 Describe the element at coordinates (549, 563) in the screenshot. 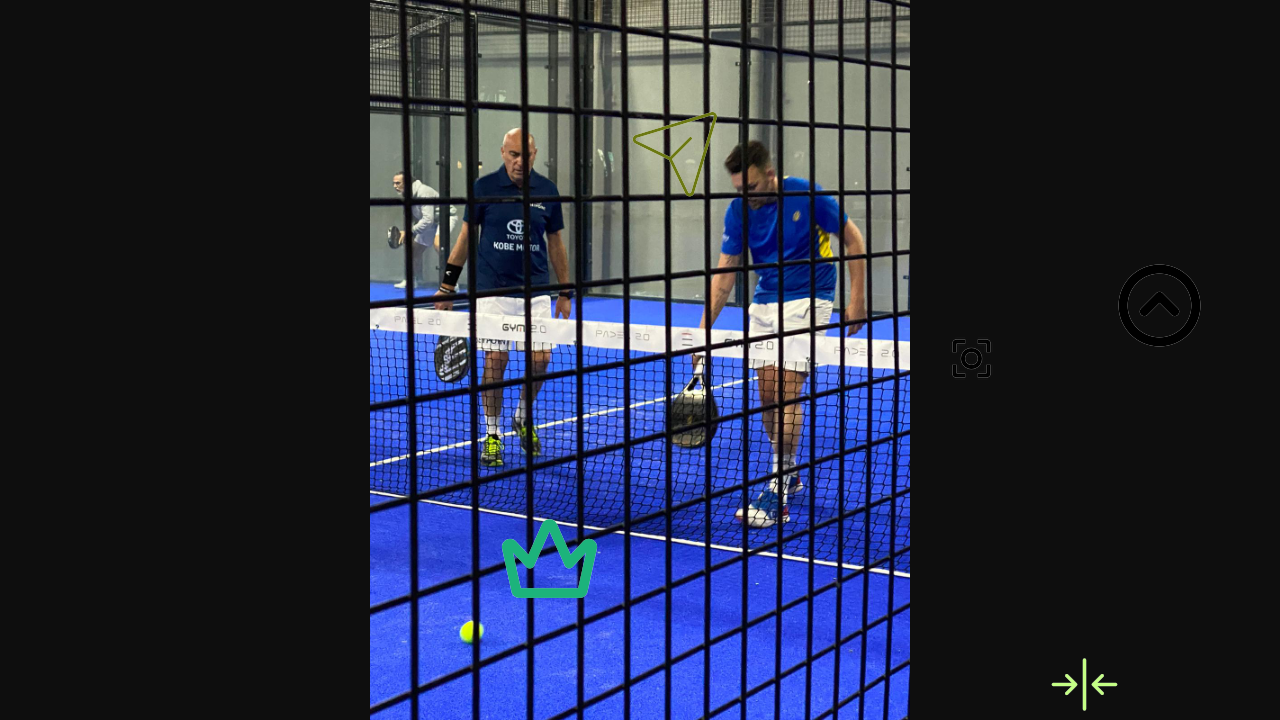

I see `indicates premium or VIP membership status` at that location.